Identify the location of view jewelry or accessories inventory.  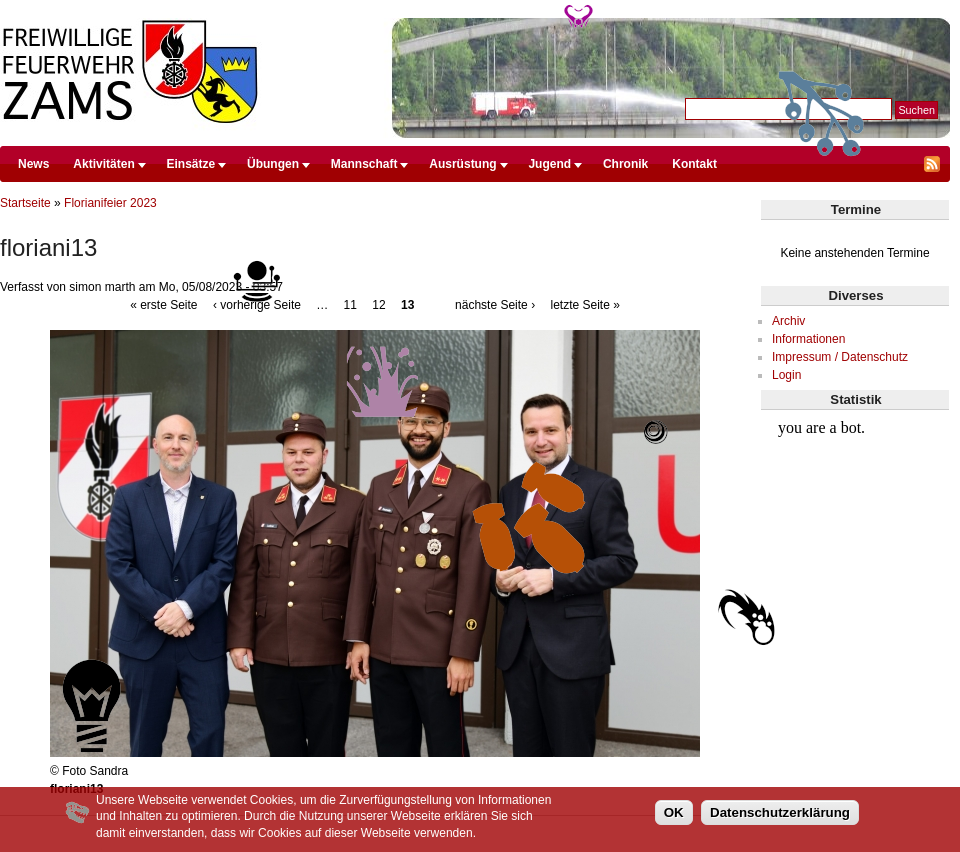
(578, 16).